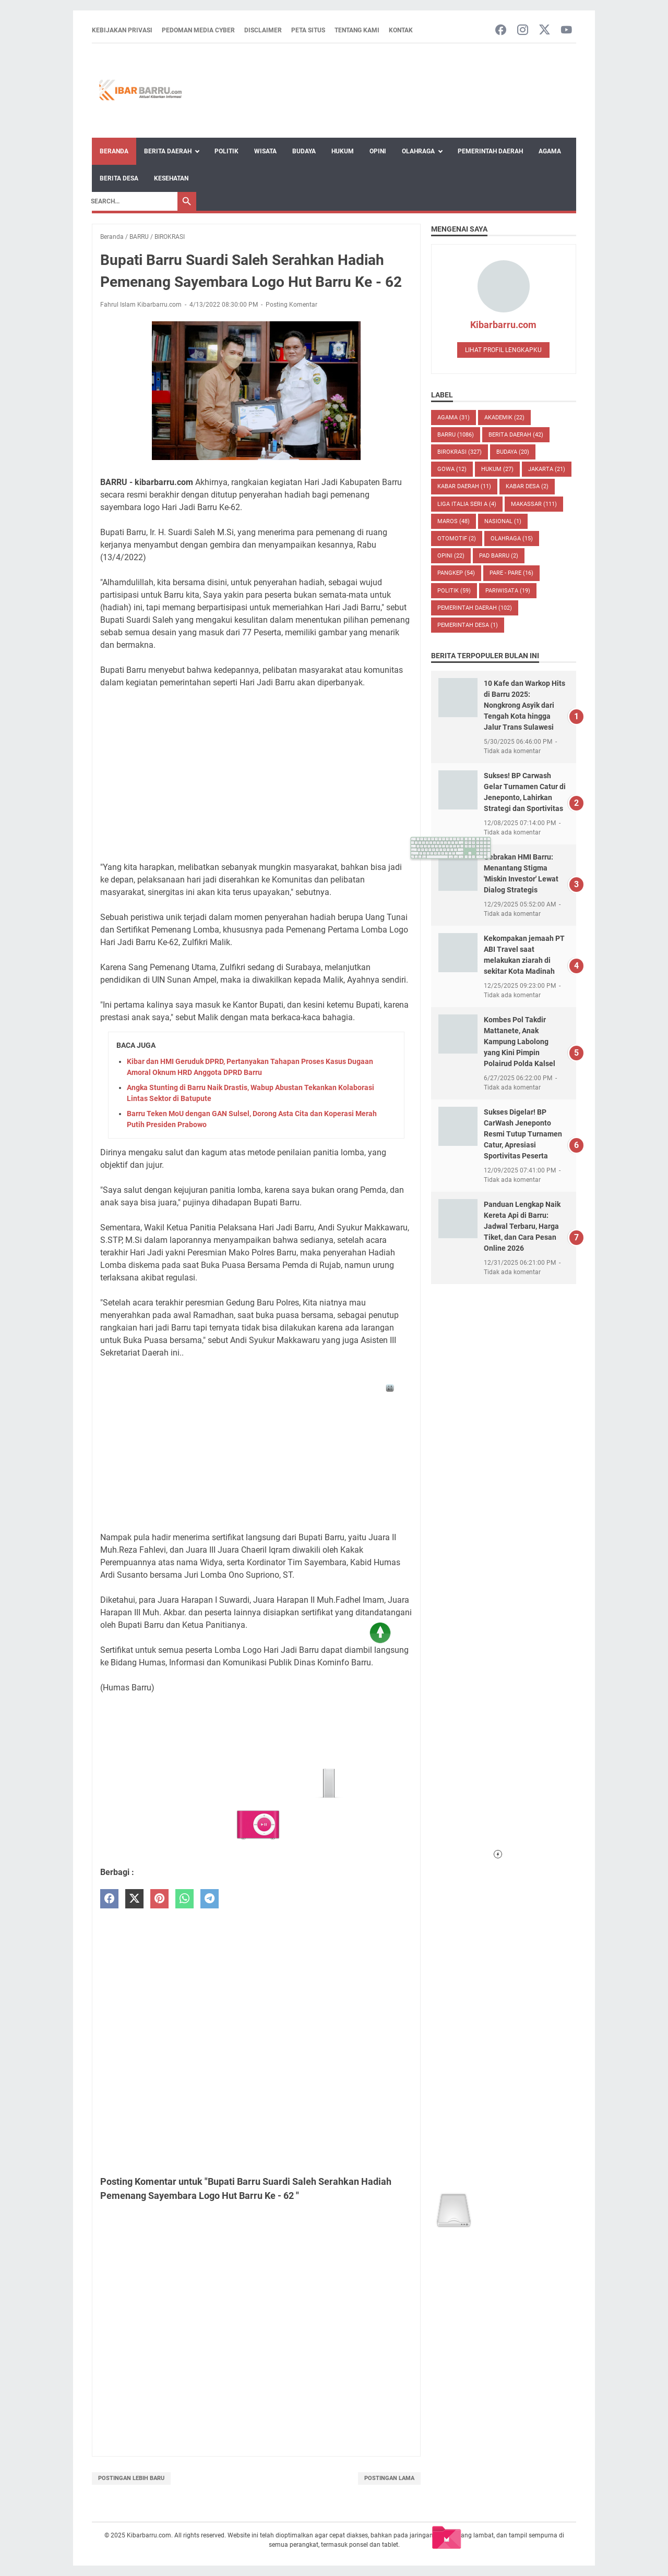 Image resolution: width=668 pixels, height=2576 pixels. I want to click on open font book to manage installed fonts, so click(390, 1388).